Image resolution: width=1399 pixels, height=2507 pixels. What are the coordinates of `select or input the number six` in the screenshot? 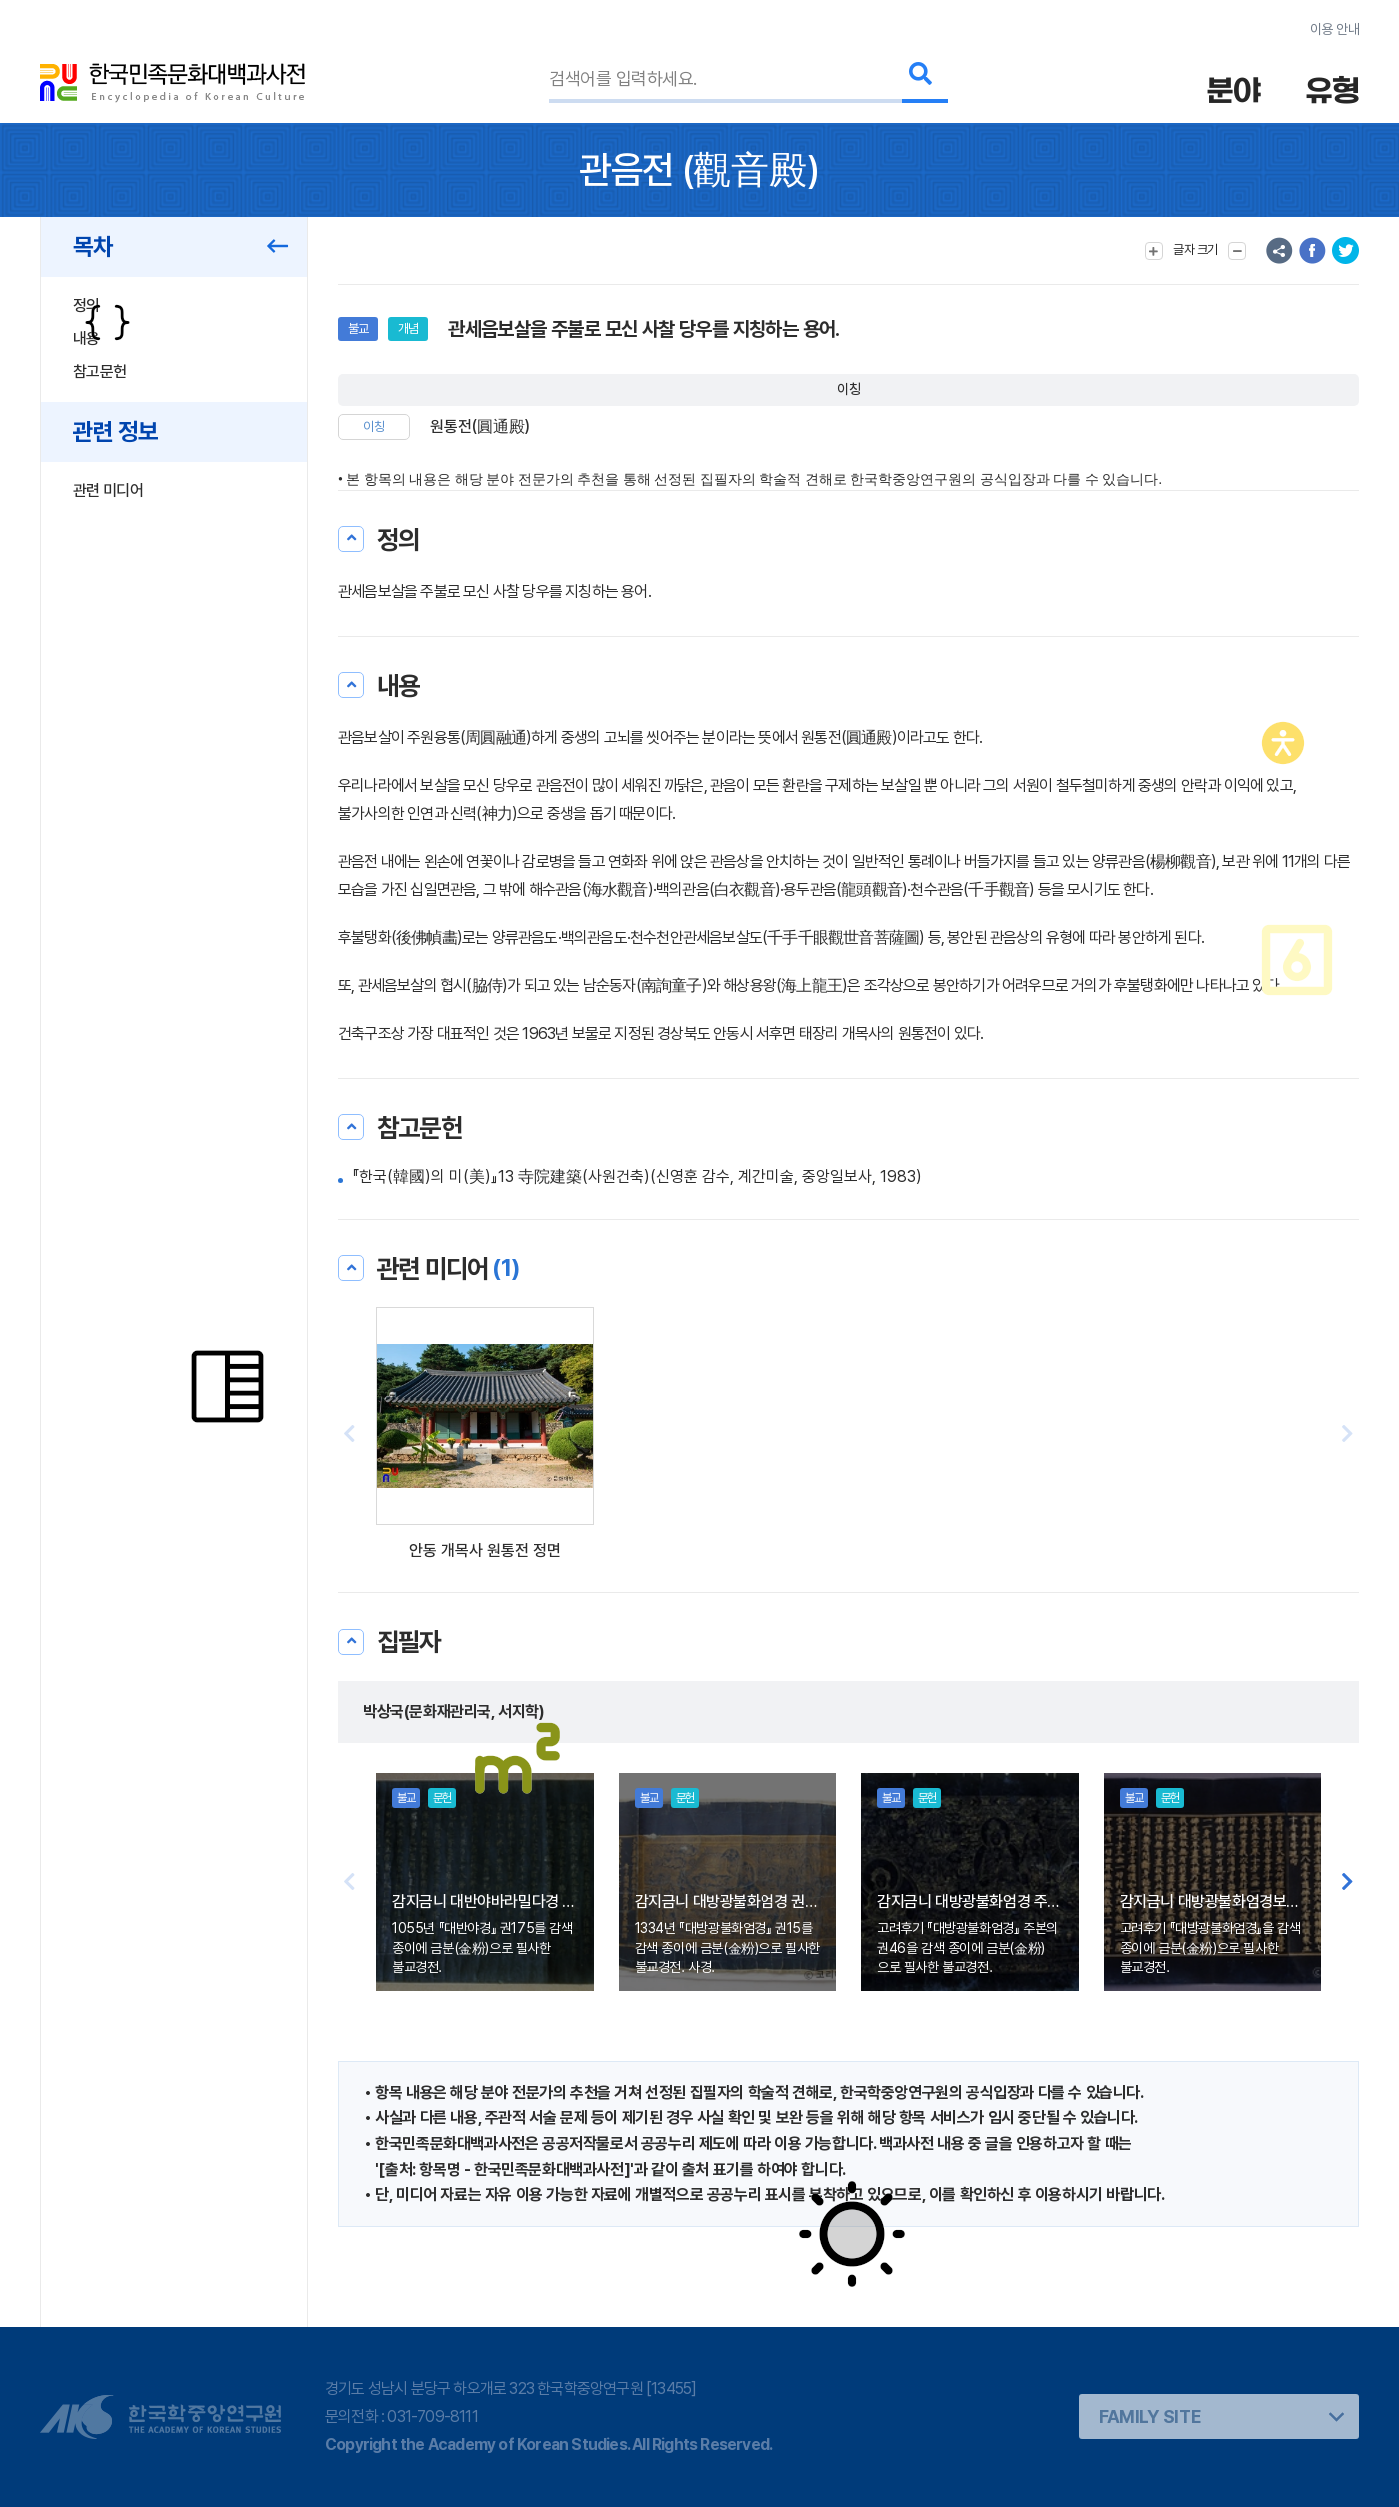 It's located at (1297, 960).